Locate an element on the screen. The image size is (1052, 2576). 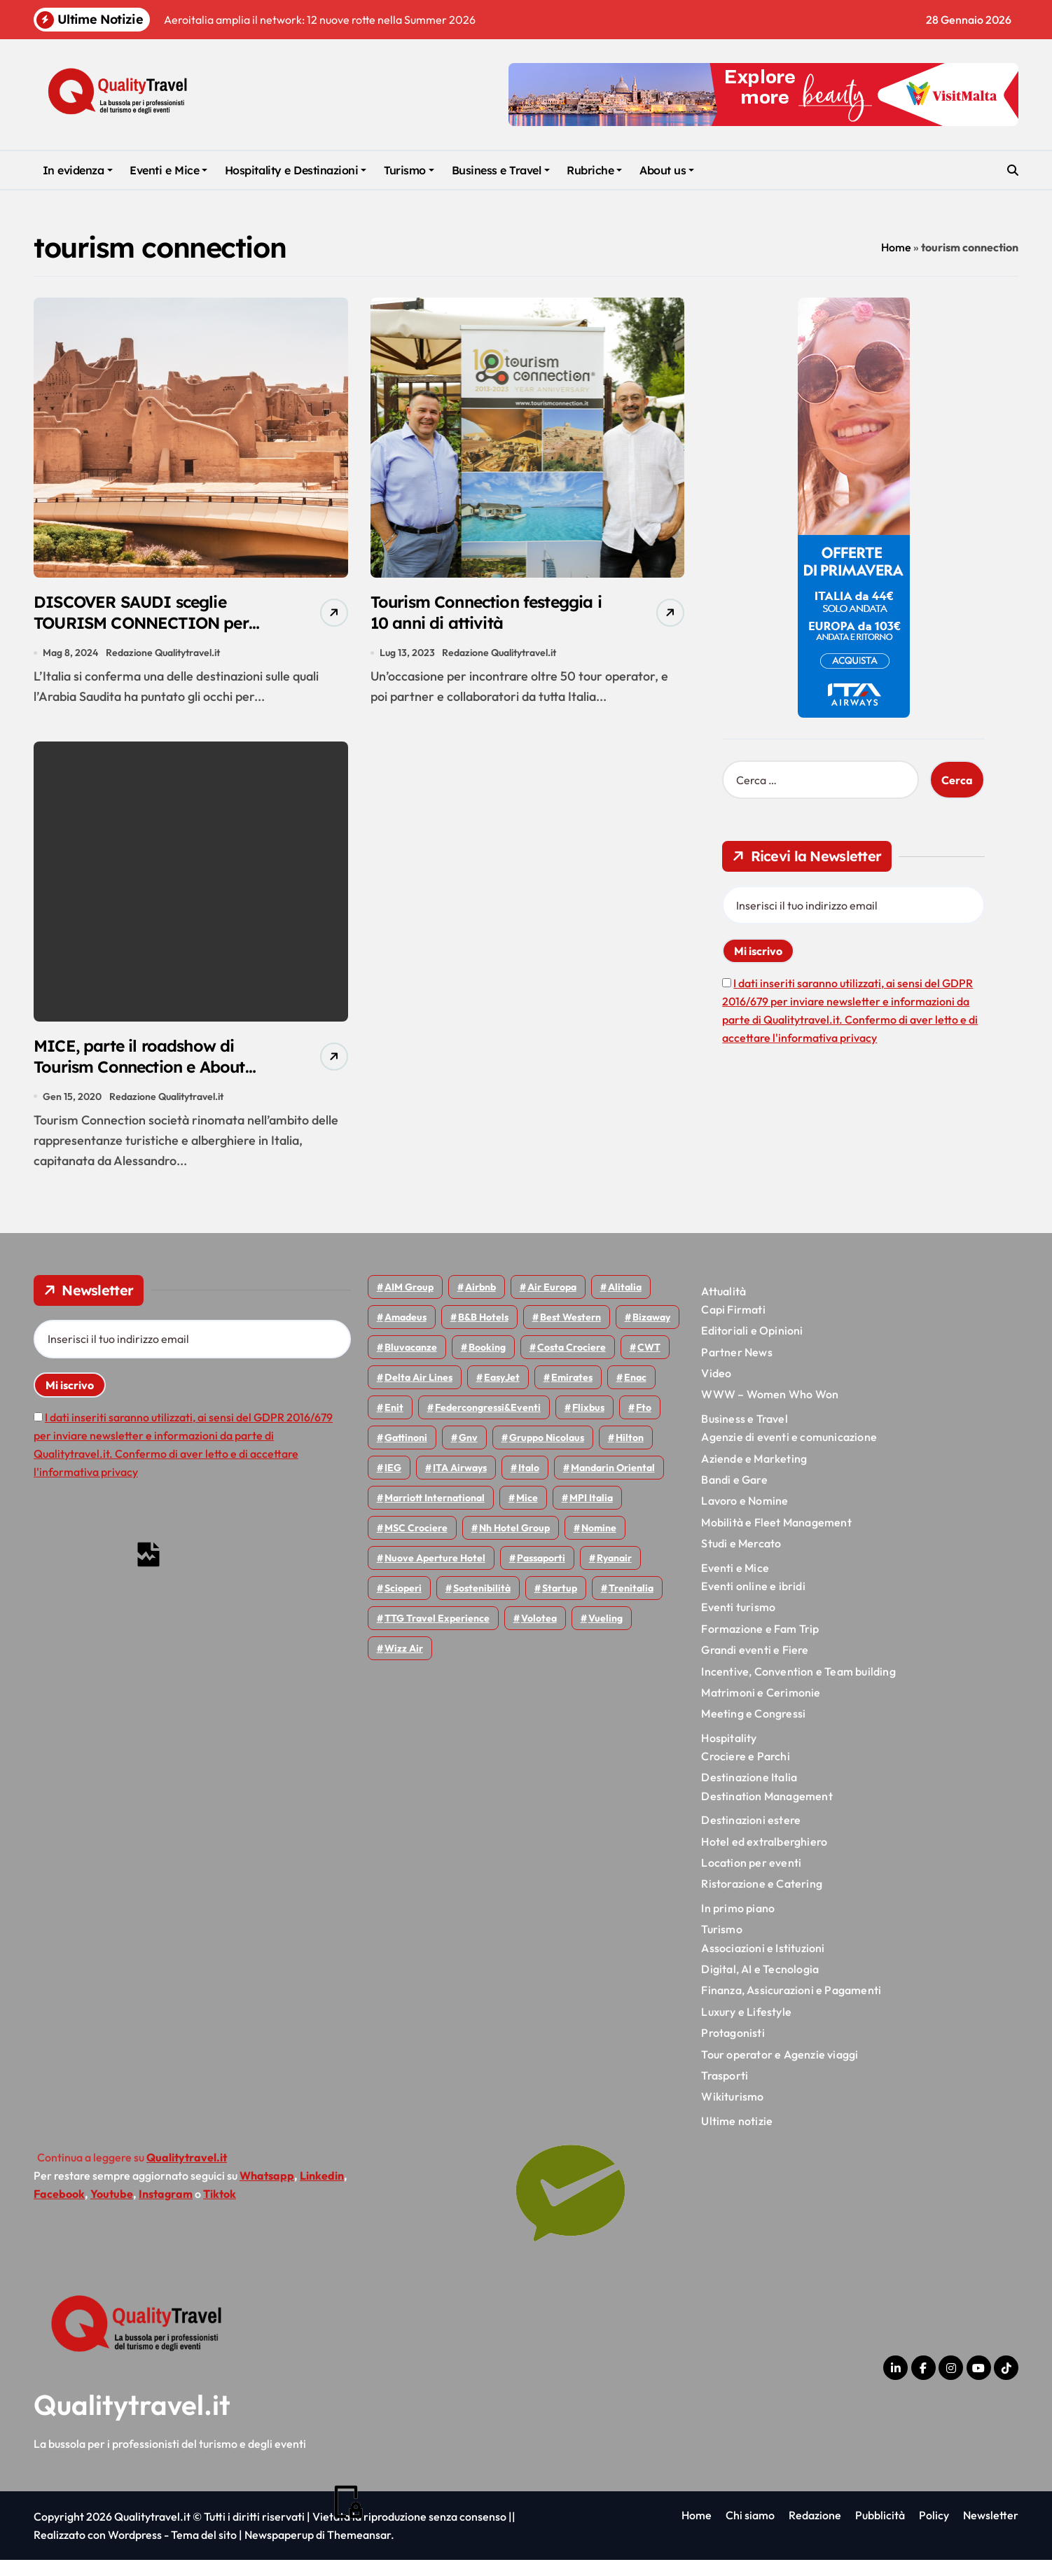
indicates device is locked or secured is located at coordinates (346, 2502).